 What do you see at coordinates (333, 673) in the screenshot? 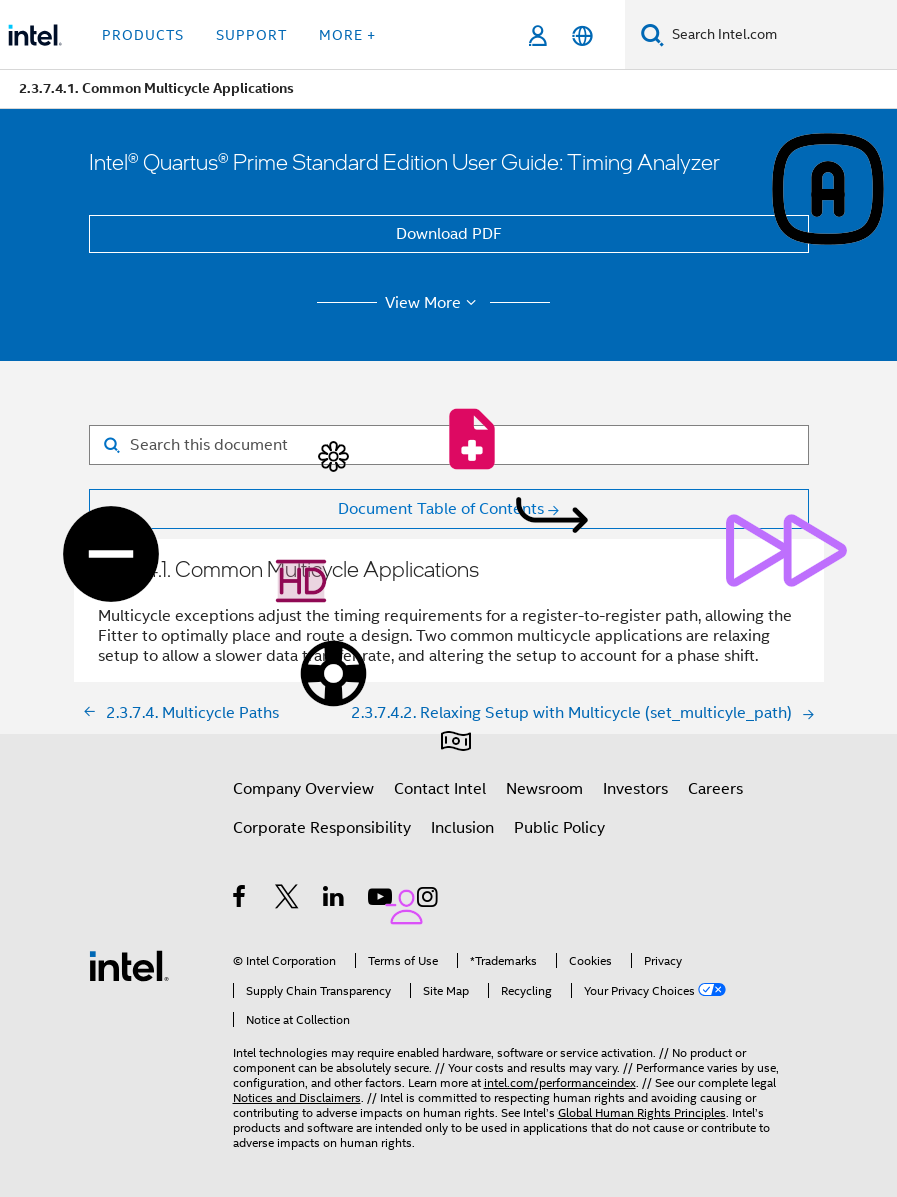
I see `access help or support center` at bounding box center [333, 673].